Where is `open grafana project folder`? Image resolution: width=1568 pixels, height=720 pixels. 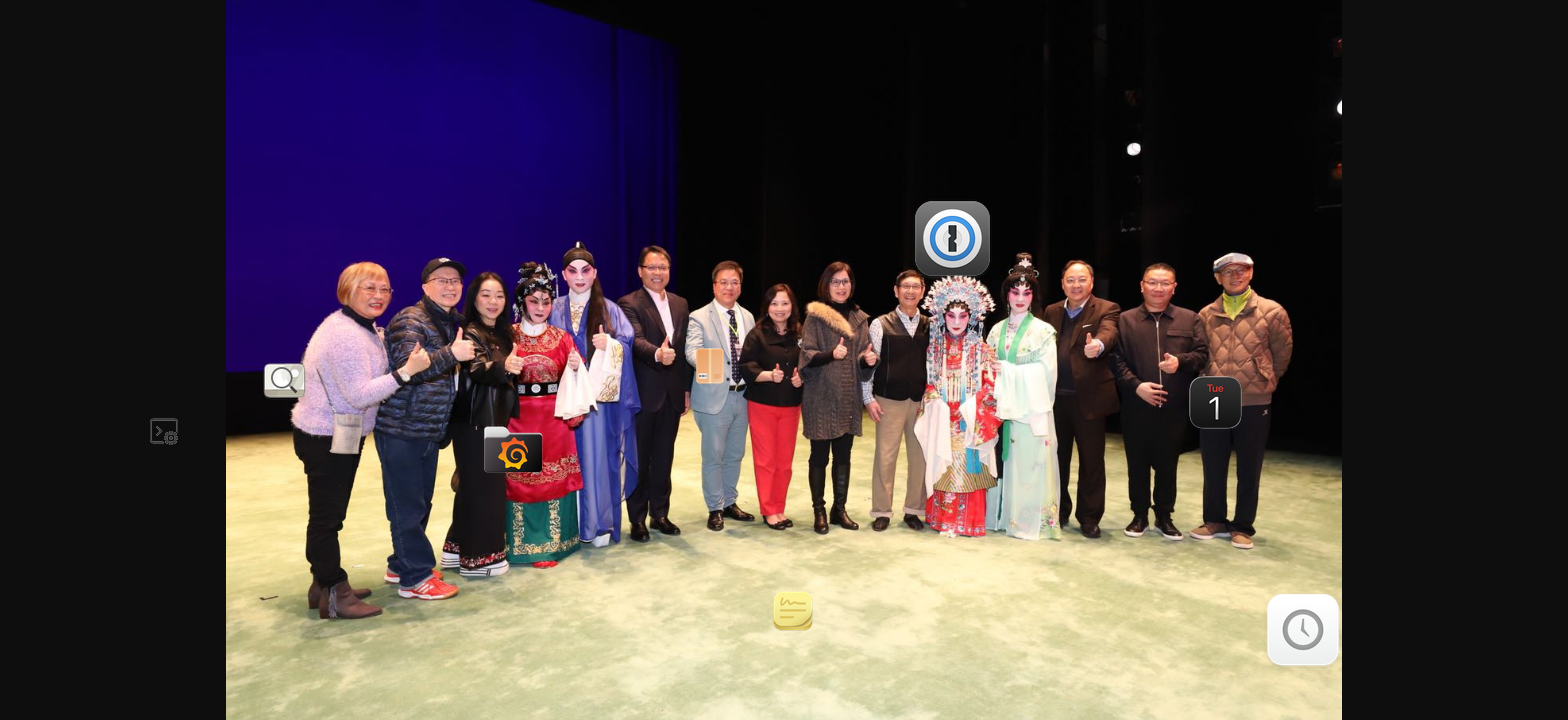
open grafana project folder is located at coordinates (513, 451).